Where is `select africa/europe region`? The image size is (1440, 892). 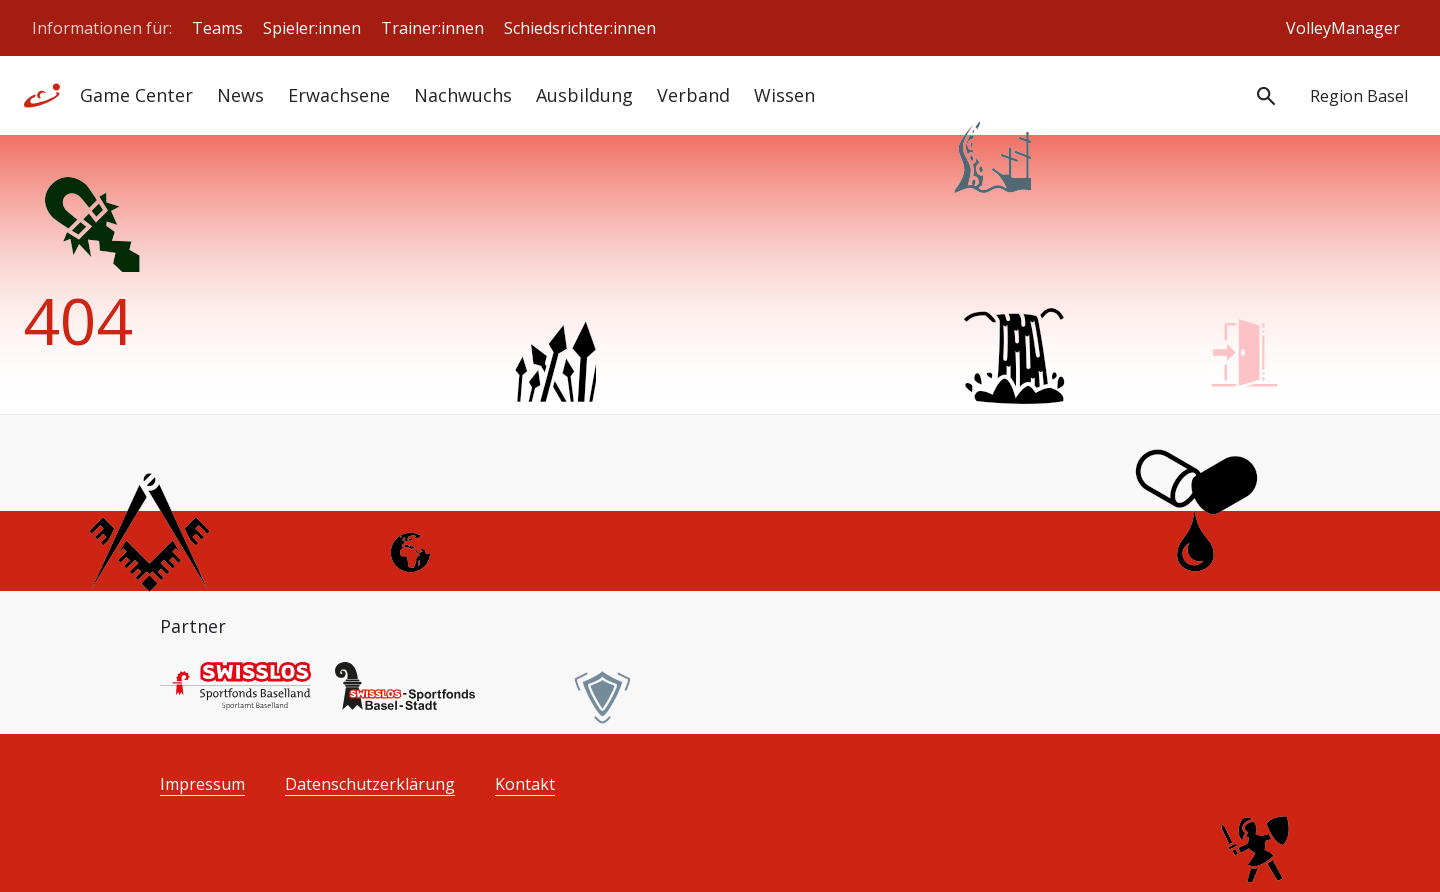 select africa/europe region is located at coordinates (410, 552).